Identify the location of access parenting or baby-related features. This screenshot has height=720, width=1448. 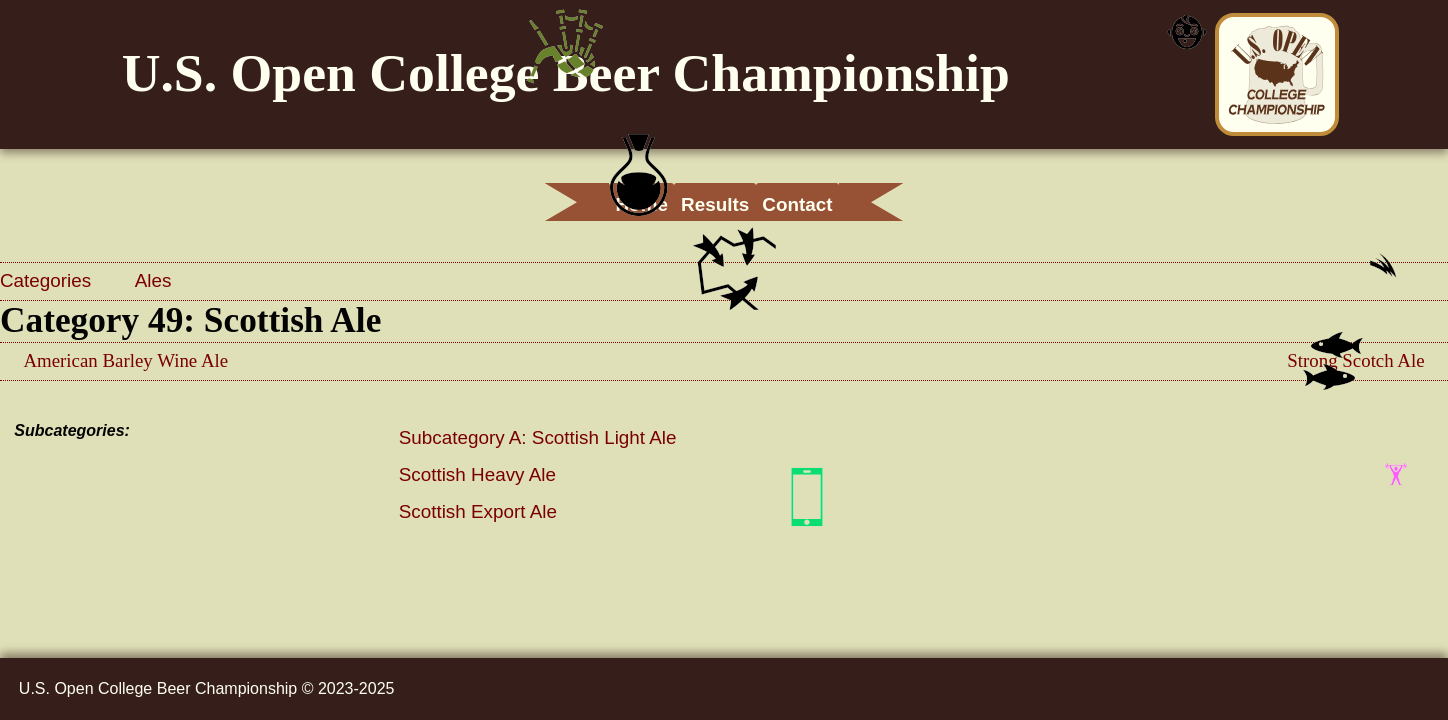
(1187, 32).